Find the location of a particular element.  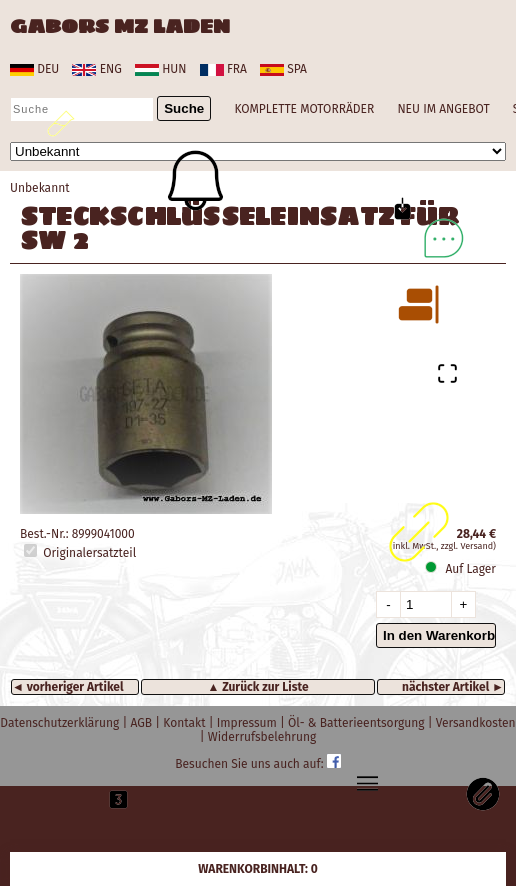

view notifications is located at coordinates (195, 180).